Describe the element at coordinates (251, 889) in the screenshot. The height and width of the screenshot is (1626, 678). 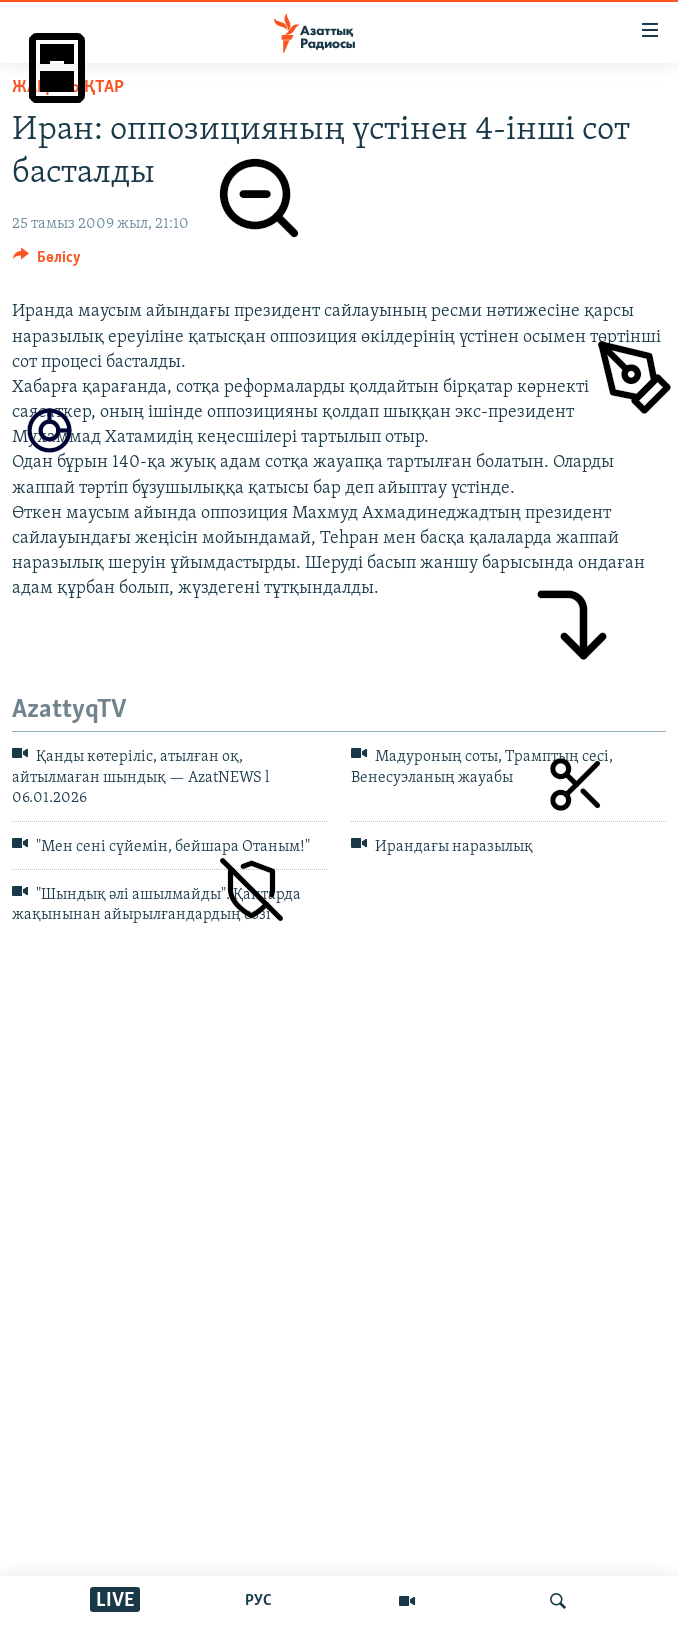
I see `security or protection is disabled` at that location.